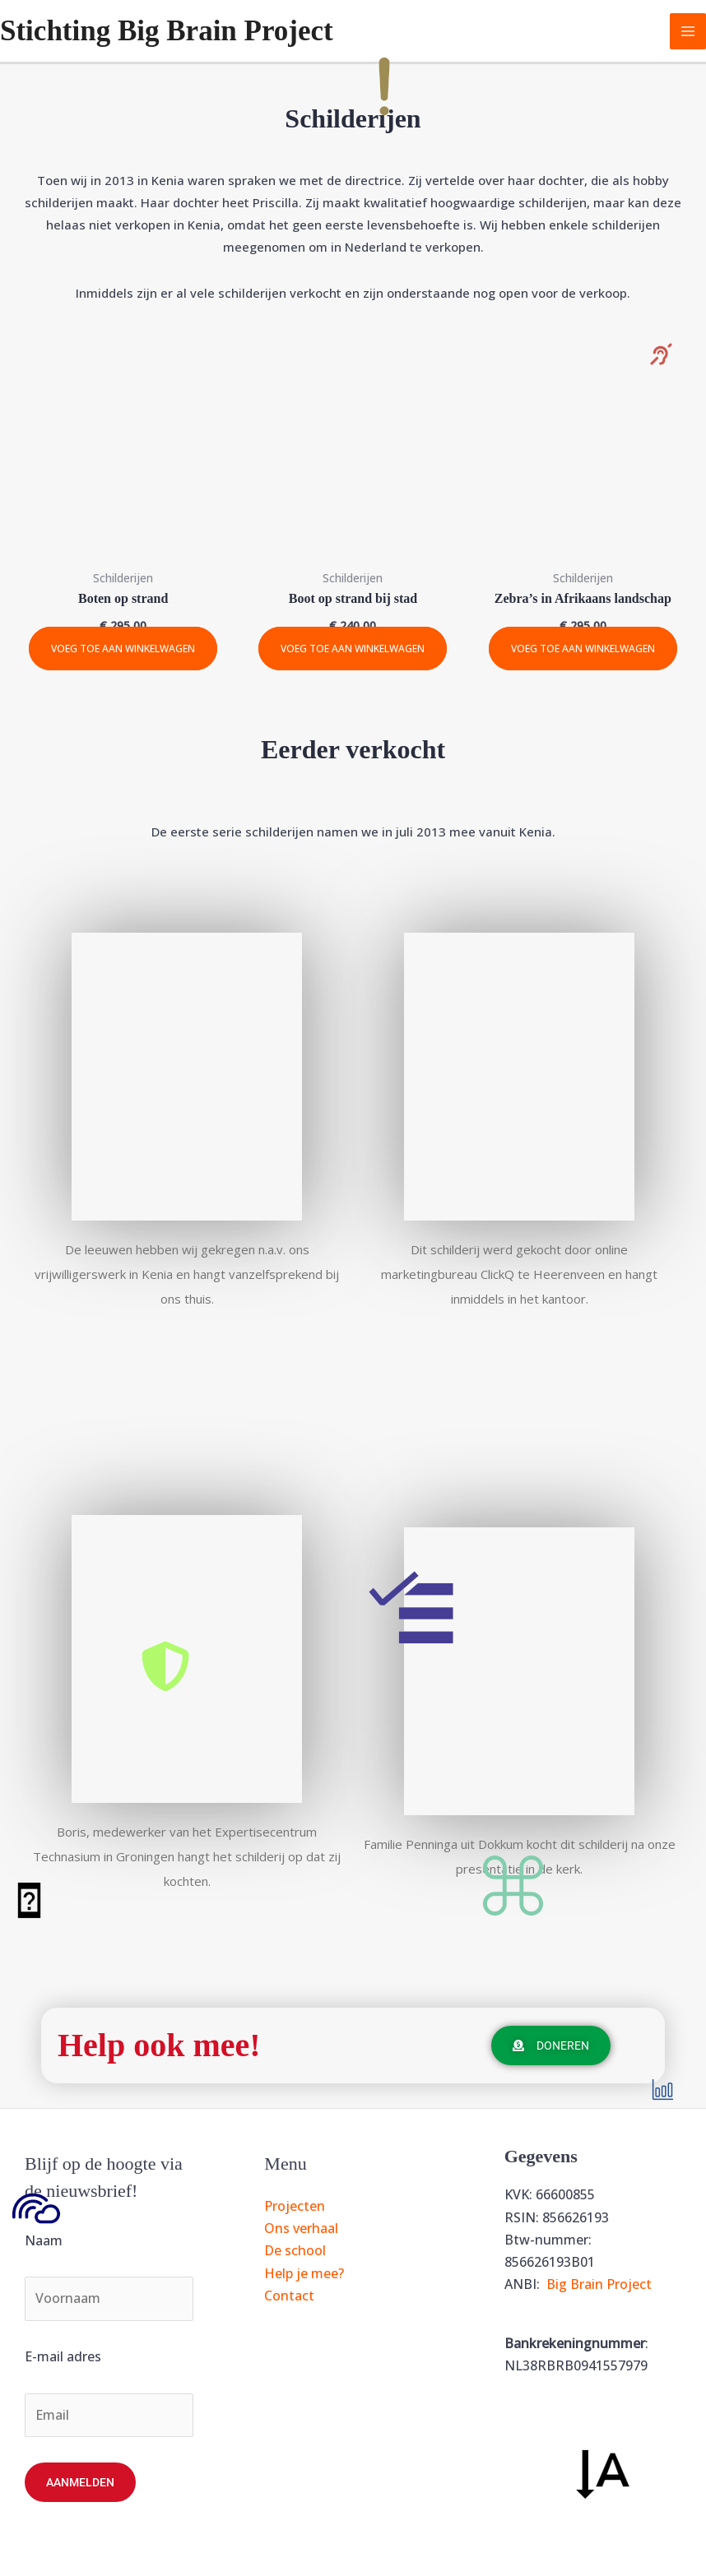  What do you see at coordinates (384, 86) in the screenshot?
I see `indicates a warning or alert requiring attention` at bounding box center [384, 86].